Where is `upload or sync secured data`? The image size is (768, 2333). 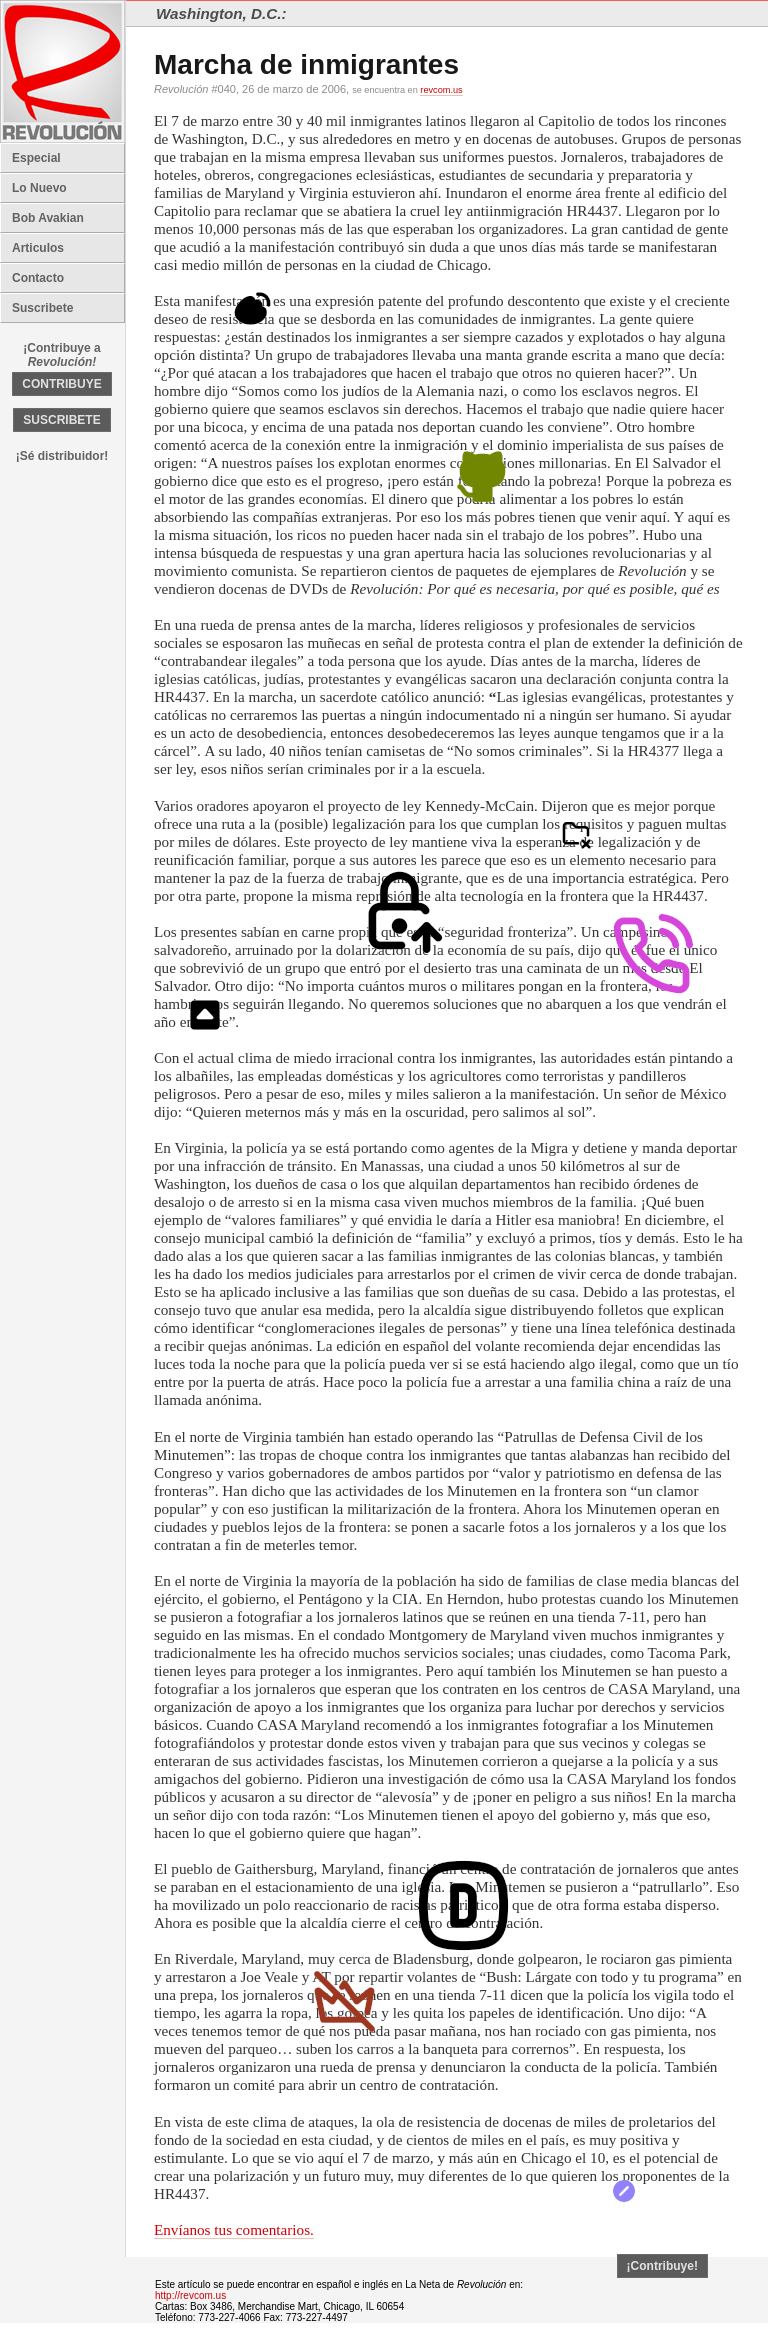 upload or sync secured data is located at coordinates (399, 910).